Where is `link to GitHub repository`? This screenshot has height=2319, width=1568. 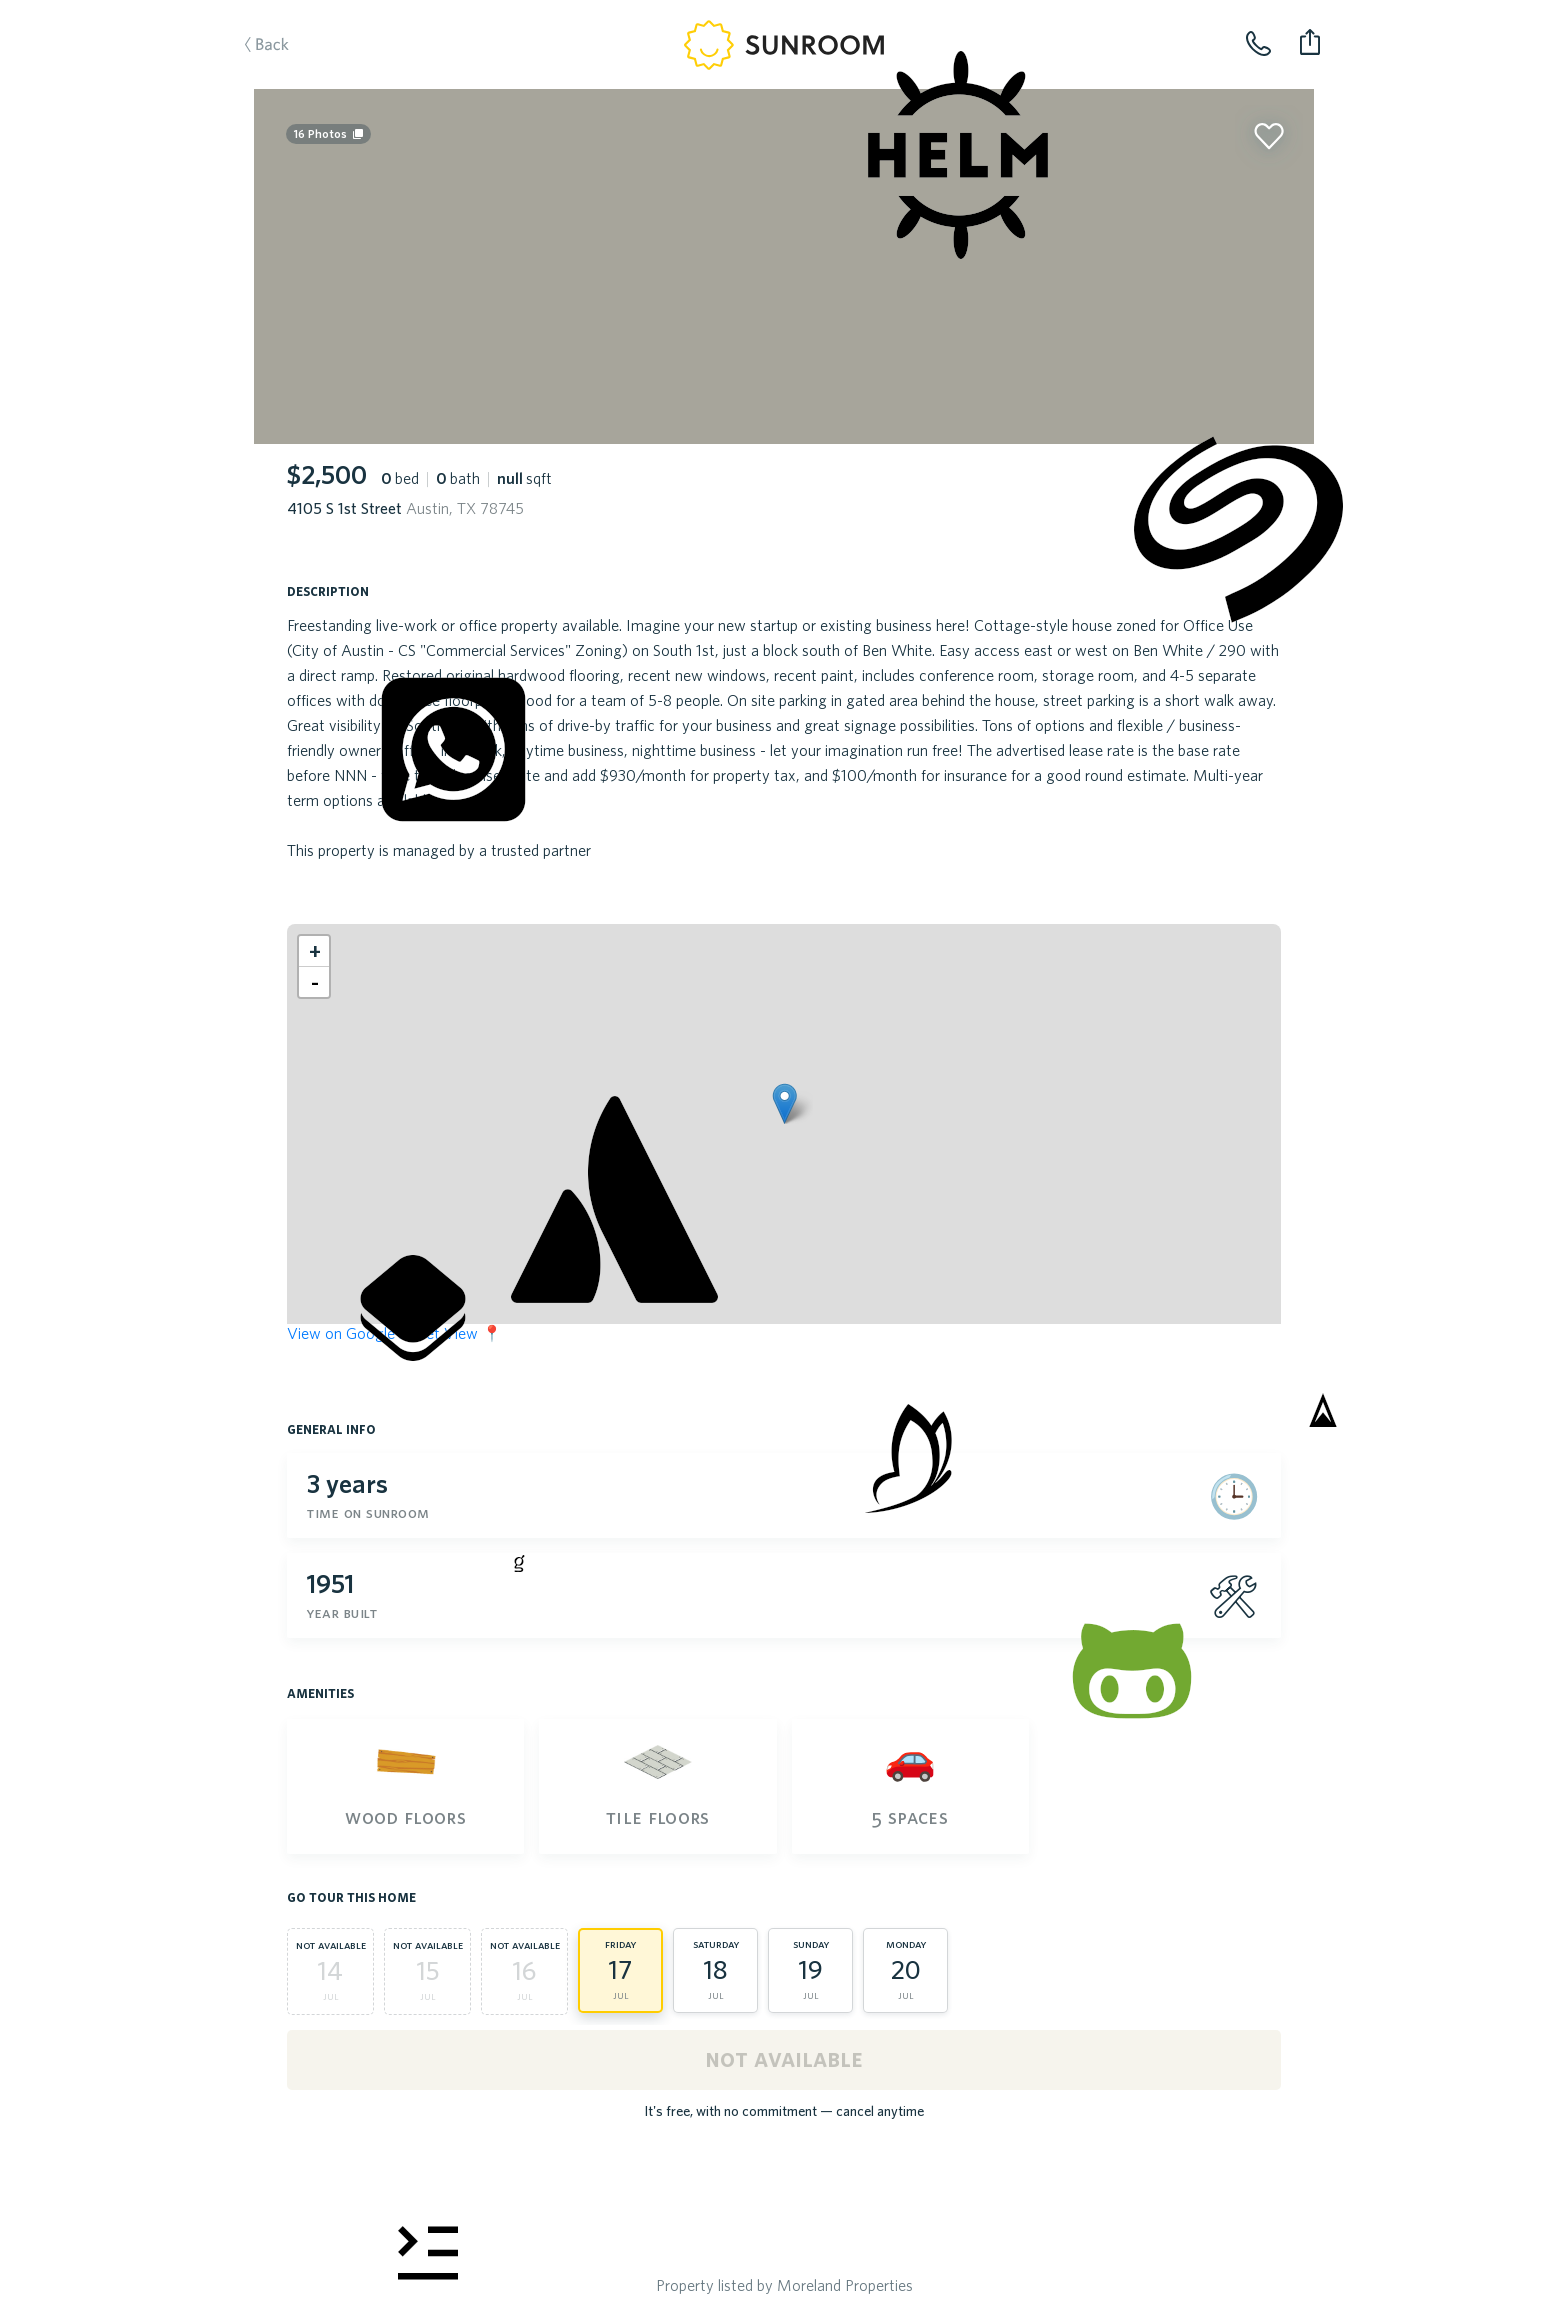
link to GitHub repository is located at coordinates (1132, 1671).